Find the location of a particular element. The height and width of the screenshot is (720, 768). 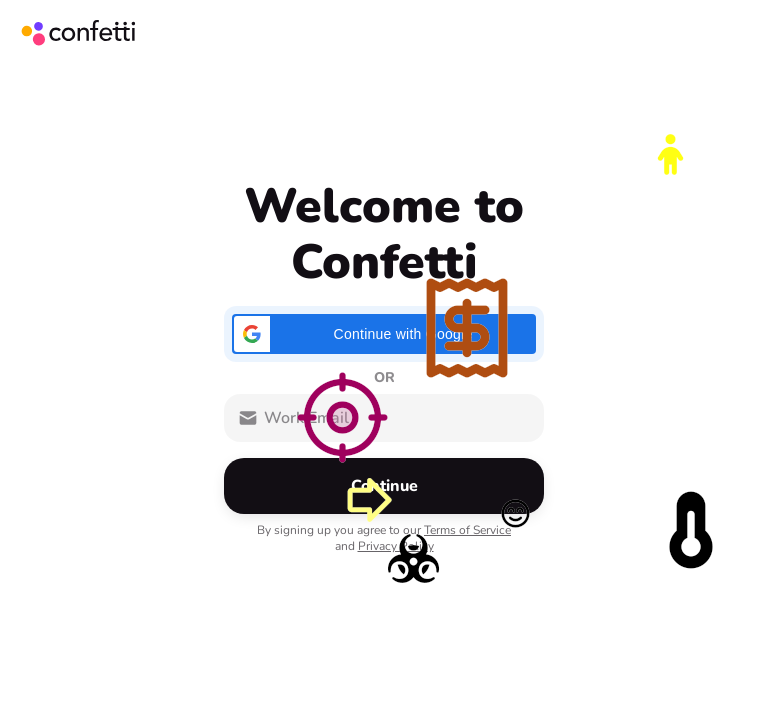

view purchase receipt or transaction history is located at coordinates (467, 328).